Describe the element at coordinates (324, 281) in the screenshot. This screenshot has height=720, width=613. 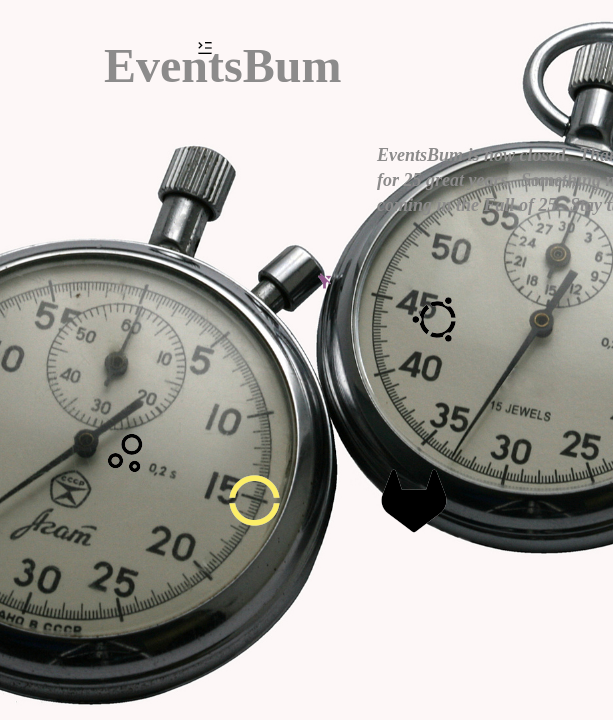
I see `clear all active filters` at that location.